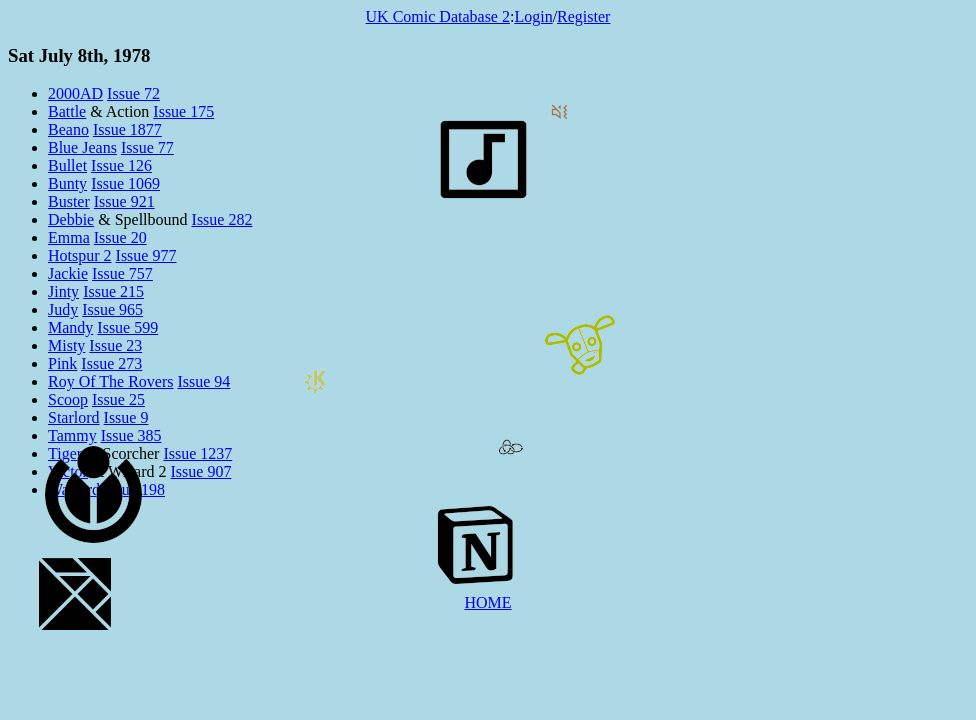 The width and height of the screenshot is (976, 720). I want to click on redux-saga library logo, so click(511, 447).